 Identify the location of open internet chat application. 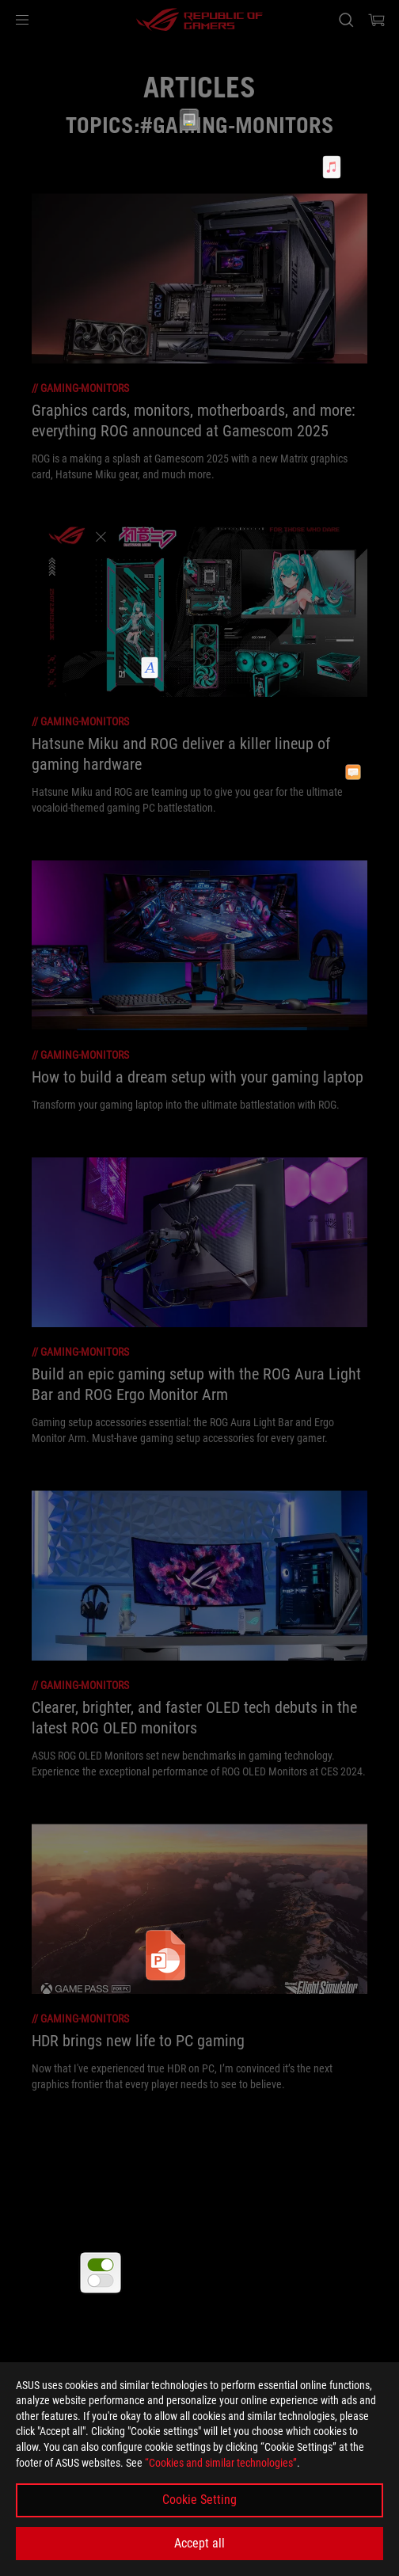
(353, 772).